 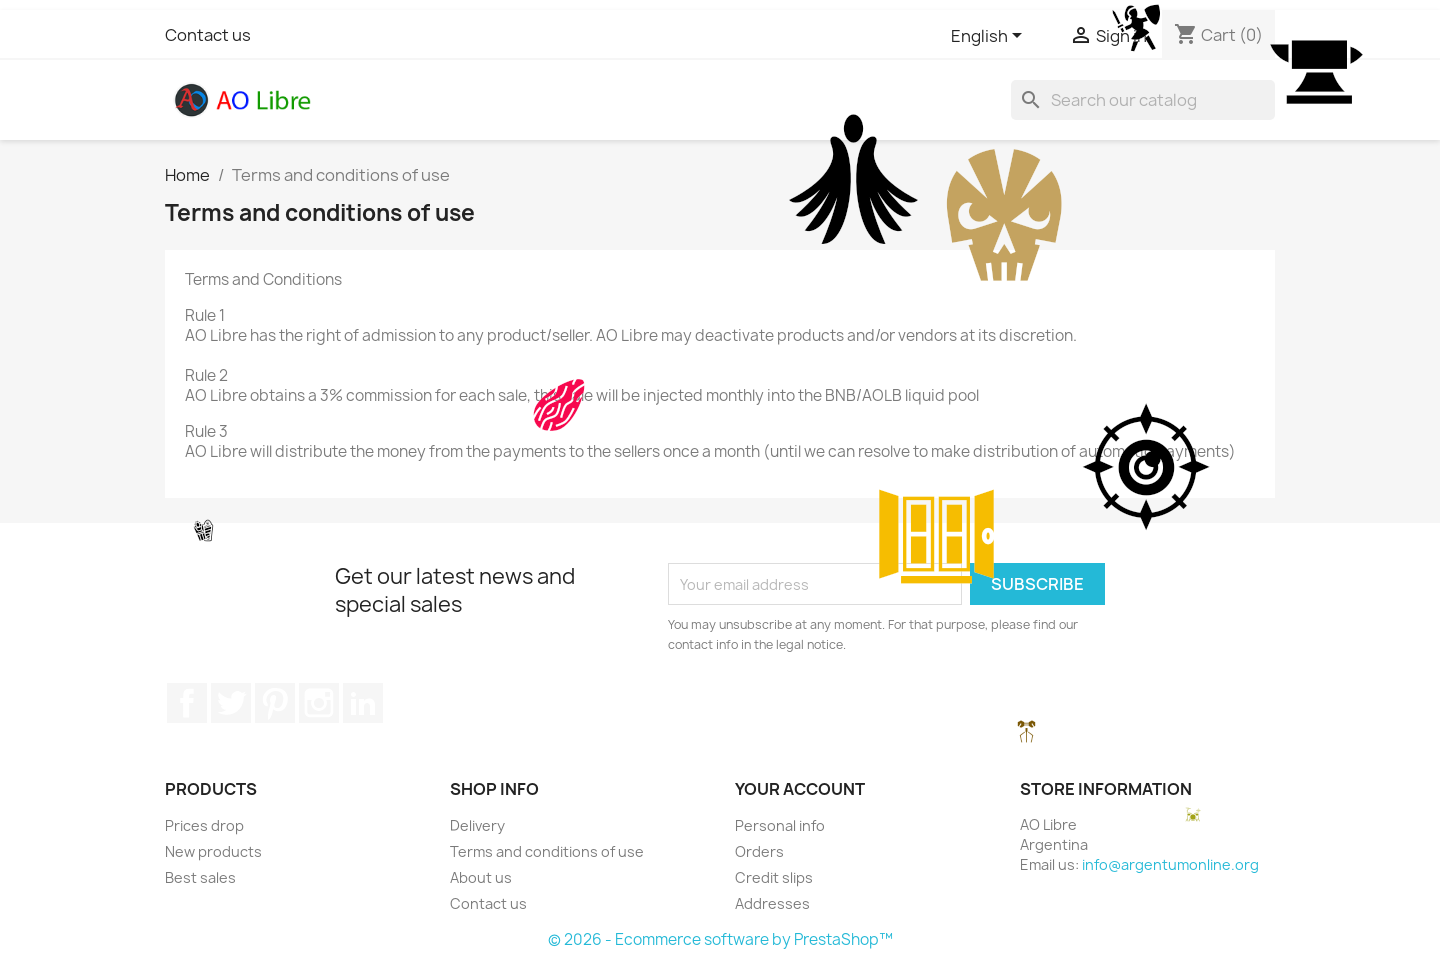 What do you see at coordinates (203, 530) in the screenshot?
I see `view ancient Egyptian artifacts or exhibits` at bounding box center [203, 530].